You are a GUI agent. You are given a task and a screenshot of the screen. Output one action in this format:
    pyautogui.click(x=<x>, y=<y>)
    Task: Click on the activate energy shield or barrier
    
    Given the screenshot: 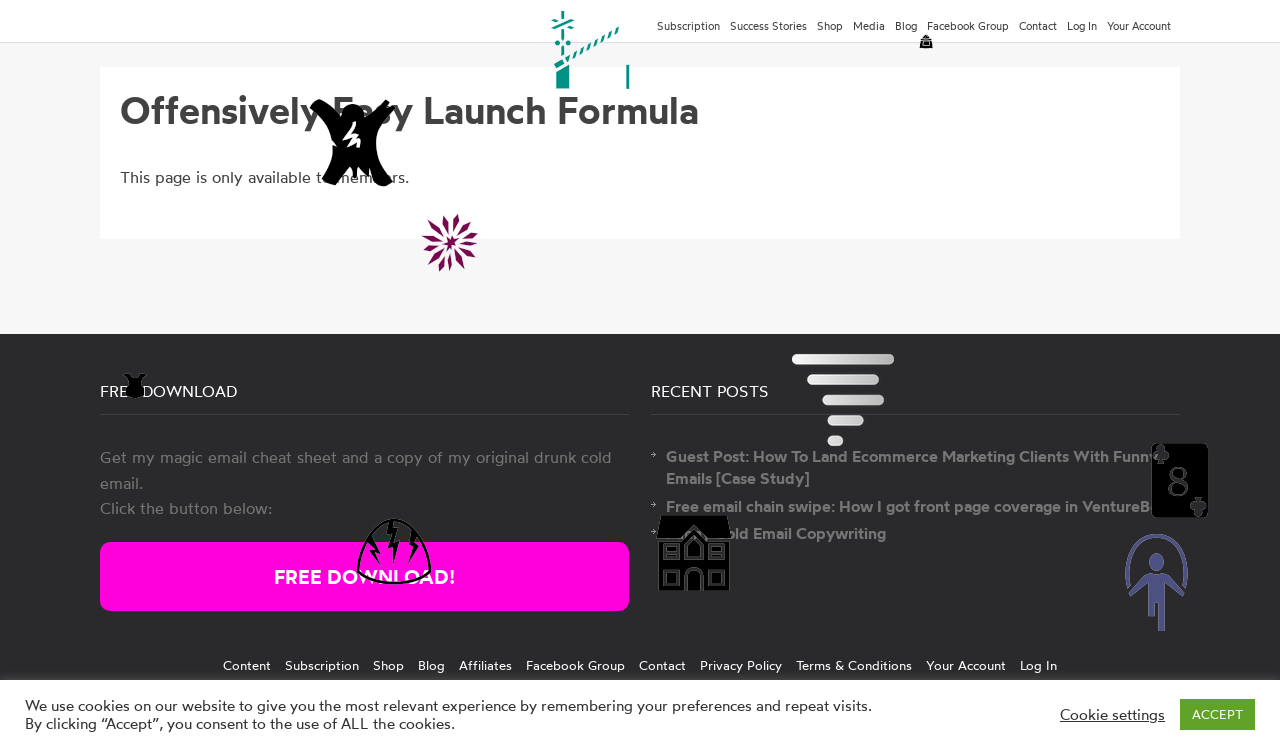 What is the action you would take?
    pyautogui.click(x=394, y=551)
    